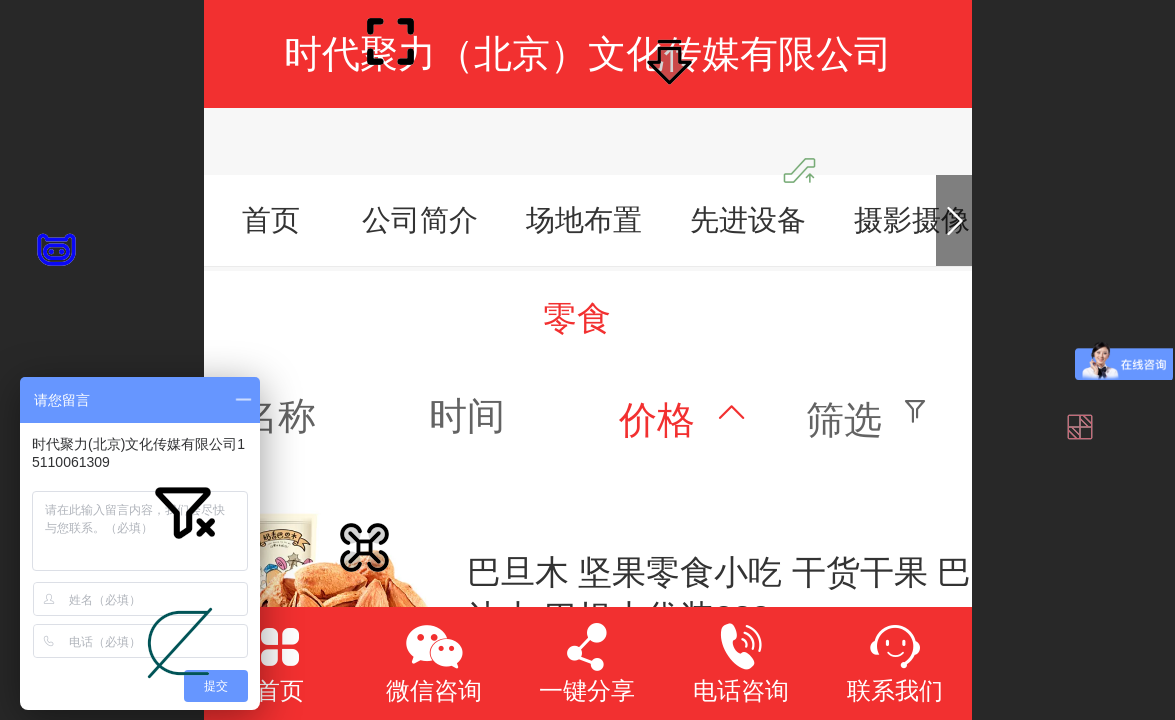 This screenshot has height=720, width=1175. What do you see at coordinates (180, 643) in the screenshot?
I see `indicates a set is not a subset of another in mathematical notation` at bounding box center [180, 643].